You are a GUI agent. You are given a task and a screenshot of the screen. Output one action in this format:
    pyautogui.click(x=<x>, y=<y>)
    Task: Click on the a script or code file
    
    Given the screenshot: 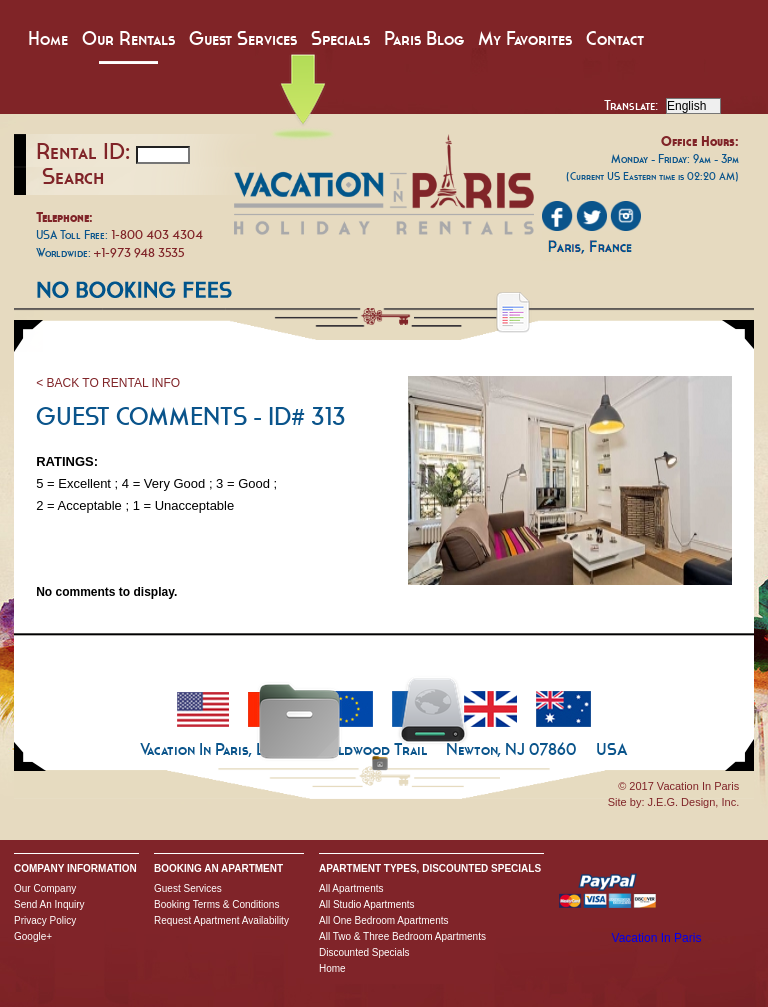 What is the action you would take?
    pyautogui.click(x=513, y=312)
    